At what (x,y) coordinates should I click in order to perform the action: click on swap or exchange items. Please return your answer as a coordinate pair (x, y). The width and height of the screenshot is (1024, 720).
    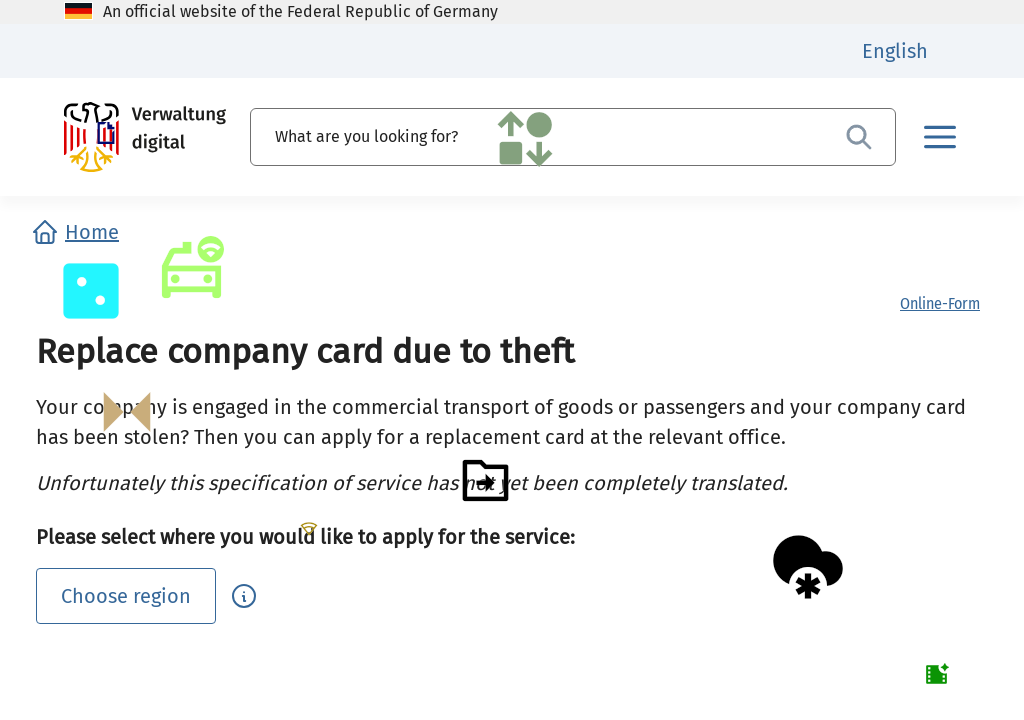
    Looking at the image, I should click on (525, 139).